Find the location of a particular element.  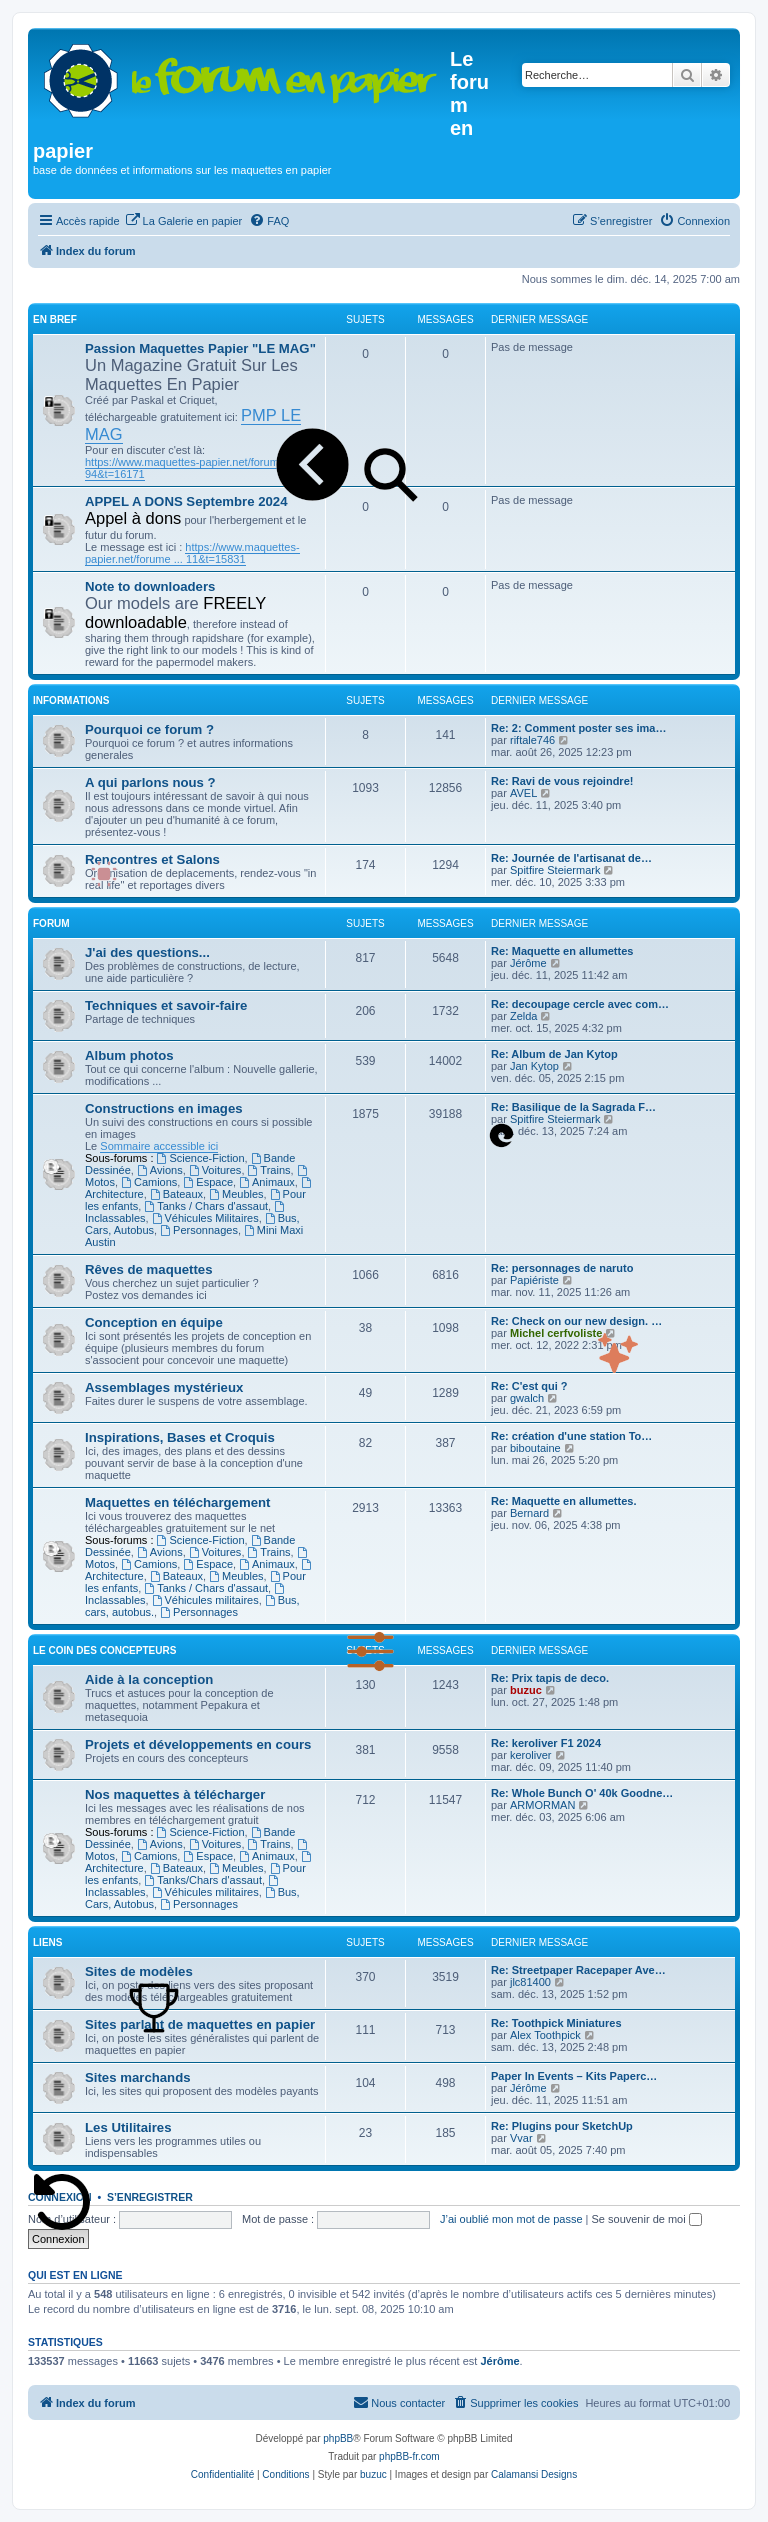

go back to the previous screen is located at coordinates (312, 464).